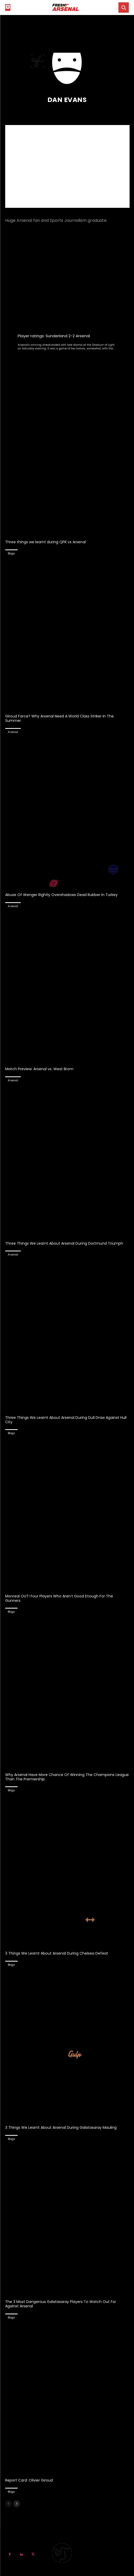  What do you see at coordinates (38, 61) in the screenshot?
I see `knip app logo` at bounding box center [38, 61].